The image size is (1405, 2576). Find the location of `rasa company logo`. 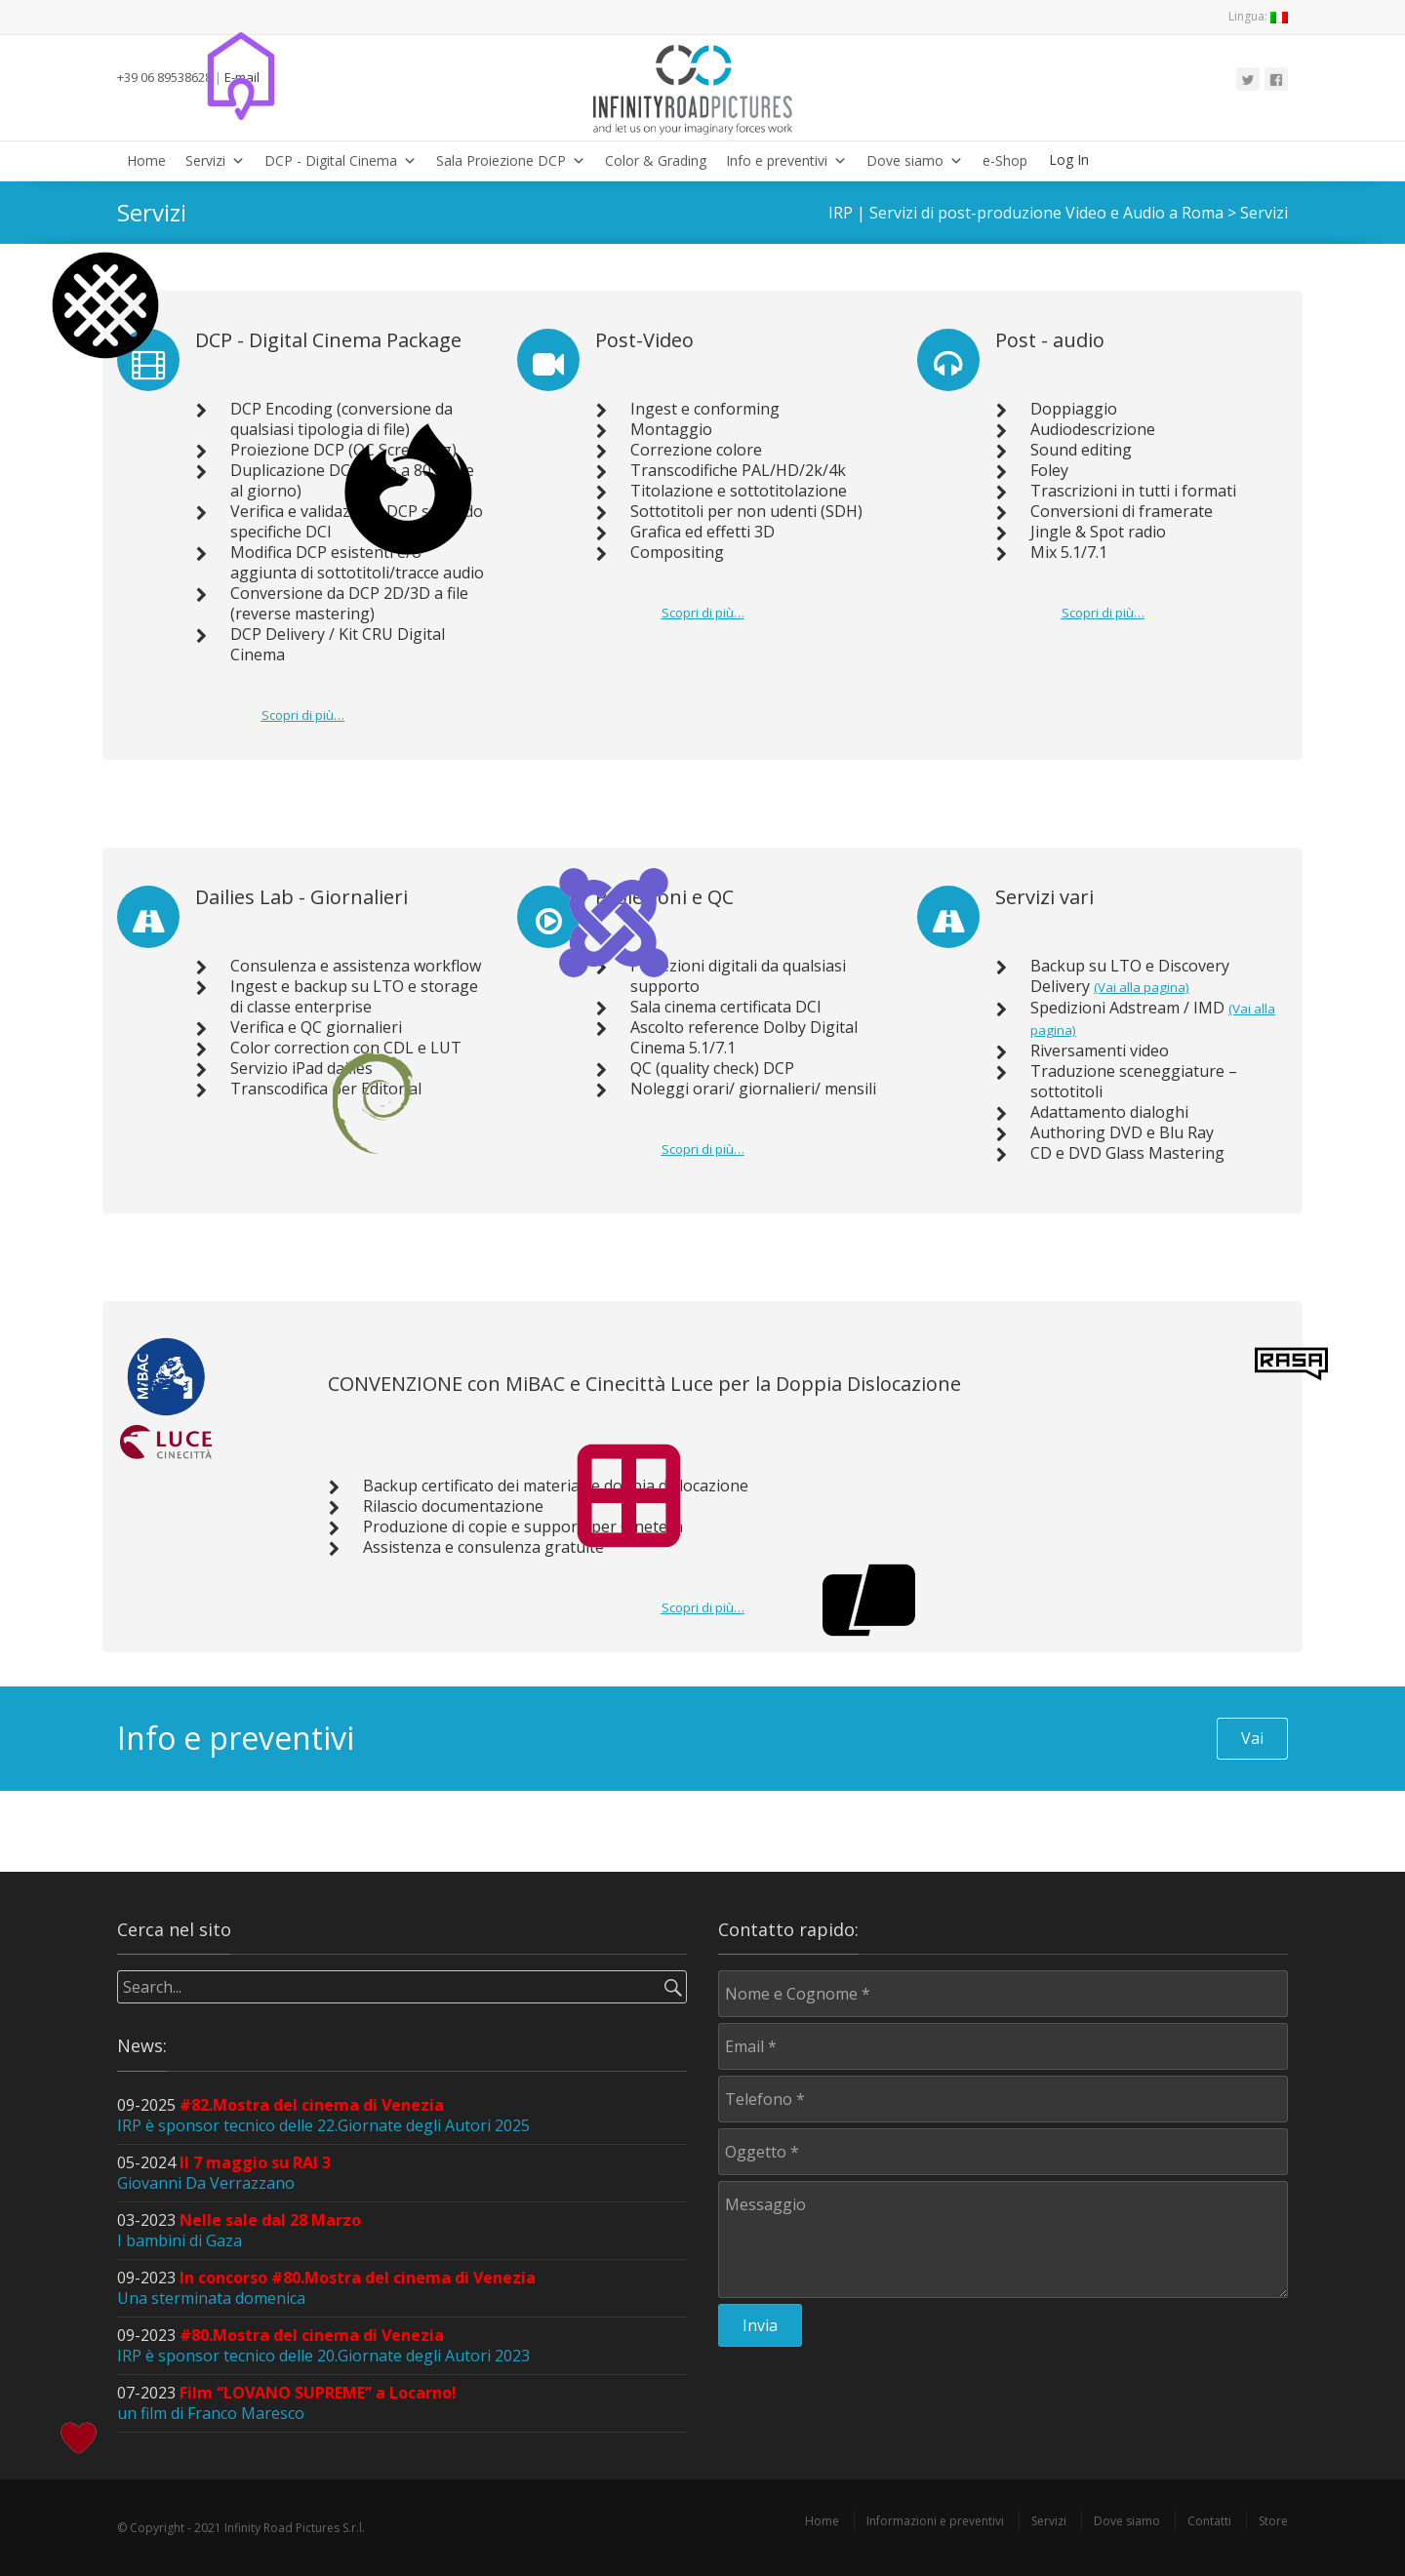

rasa company logo is located at coordinates (1291, 1364).